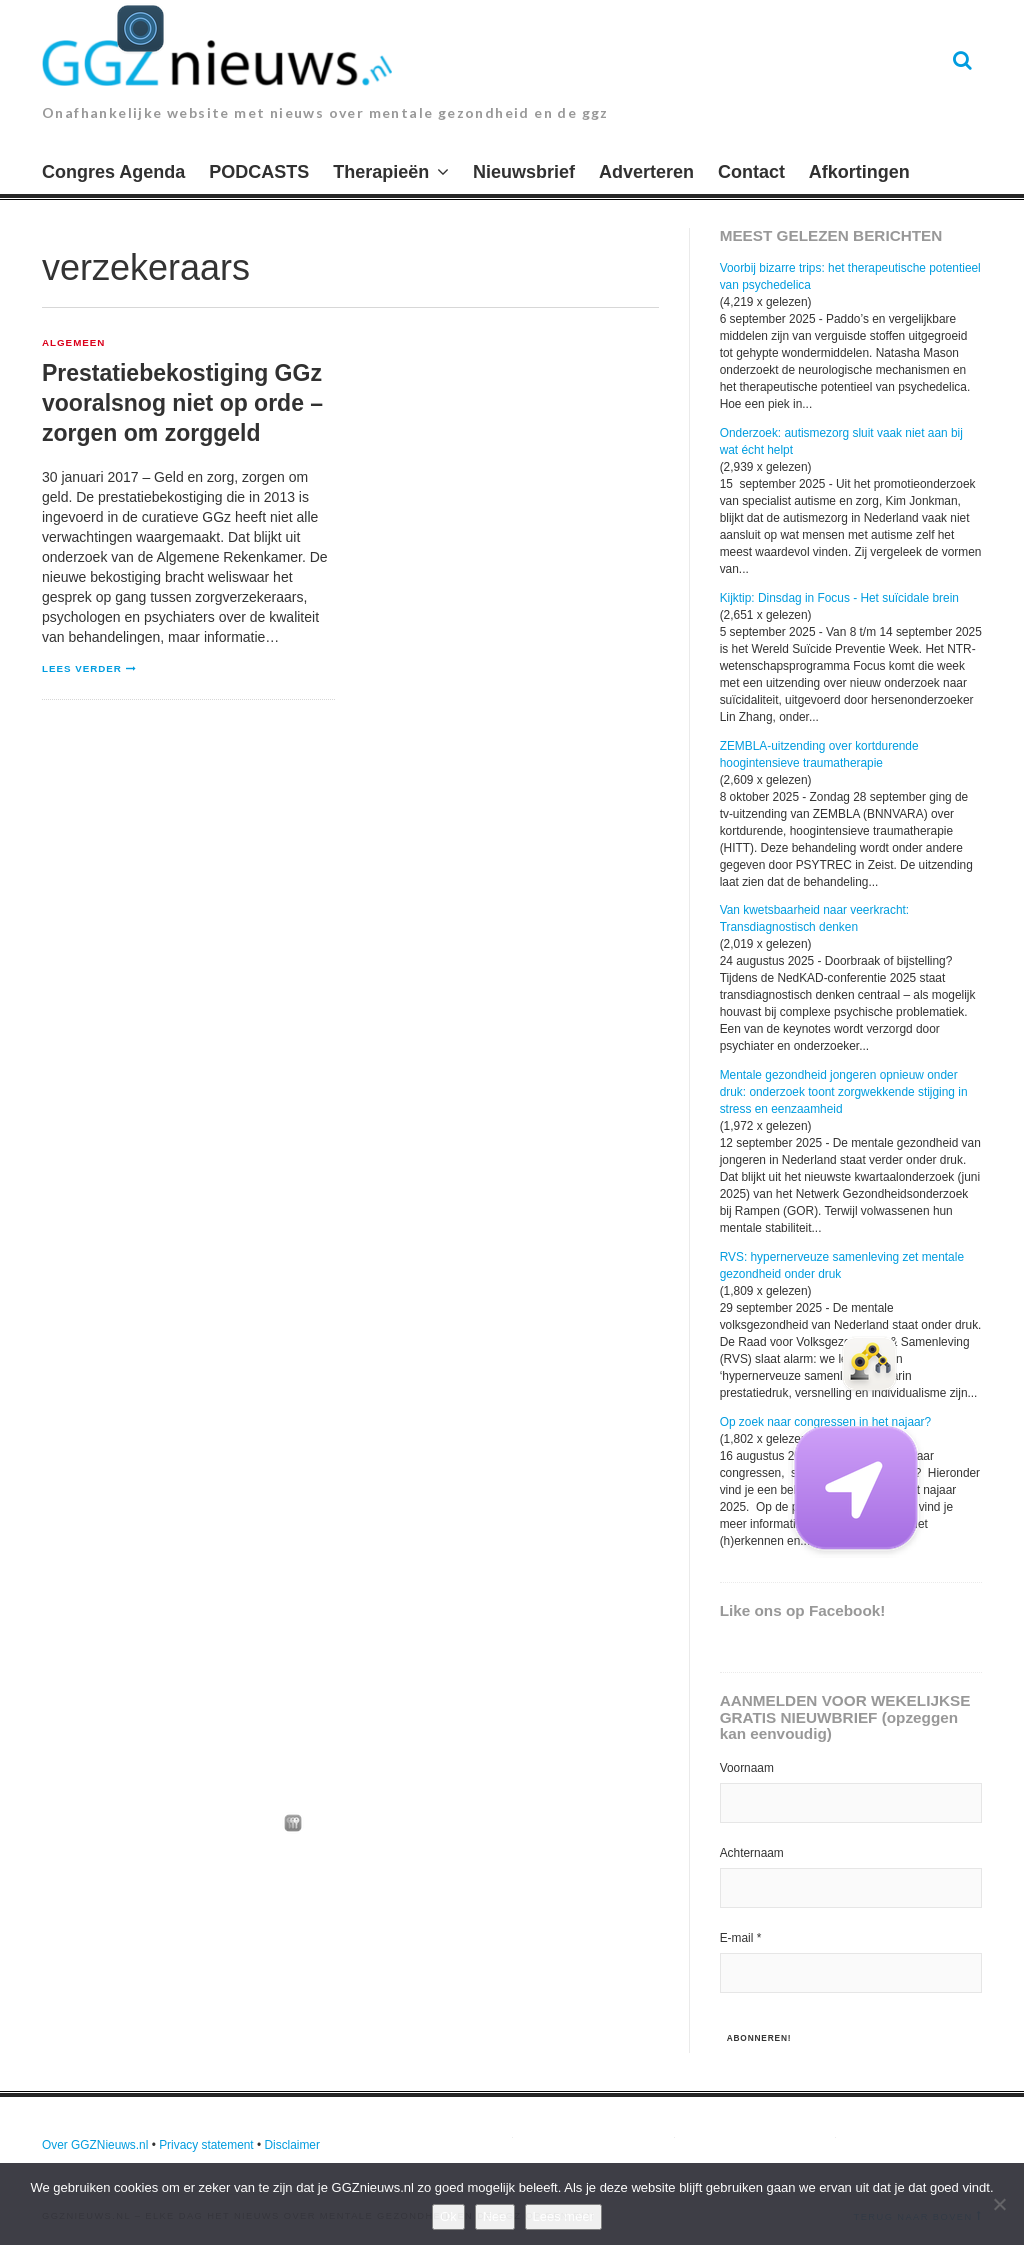 The width and height of the screenshot is (1024, 2245). Describe the element at coordinates (856, 1490) in the screenshot. I see `access location privacy settings` at that location.